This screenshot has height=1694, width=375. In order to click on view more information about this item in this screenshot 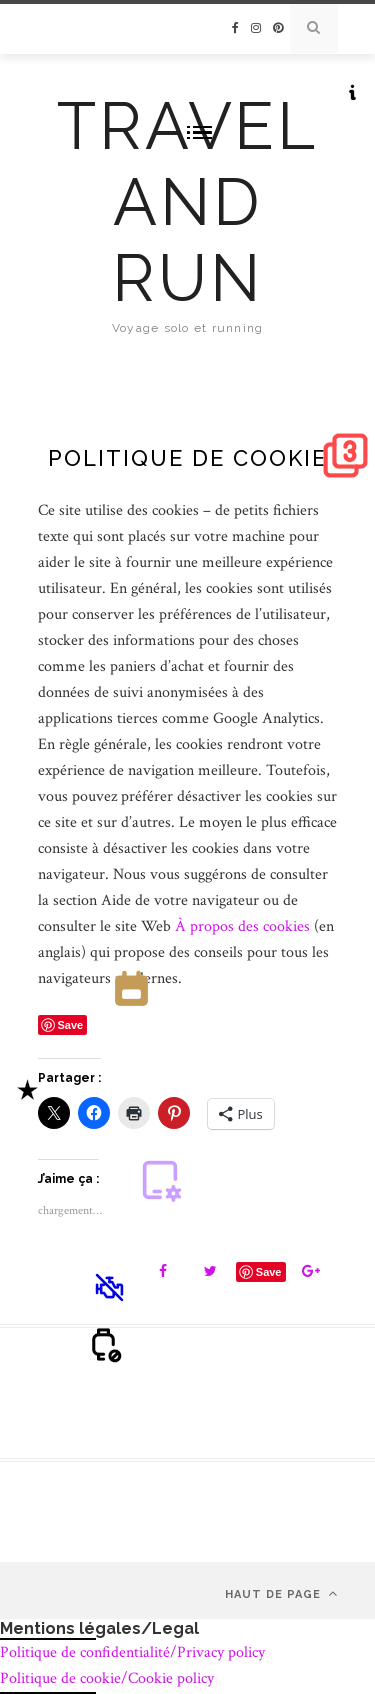, I will do `click(352, 91)`.